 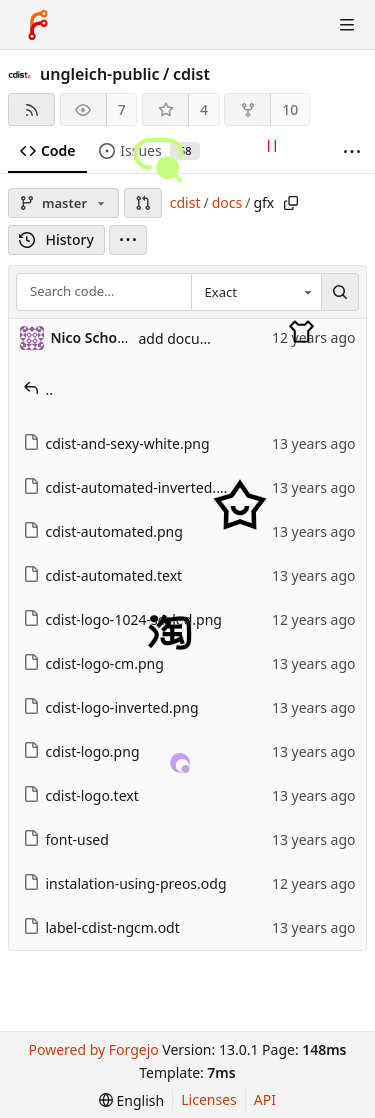 I want to click on open Taobao app, so click(x=169, y=632).